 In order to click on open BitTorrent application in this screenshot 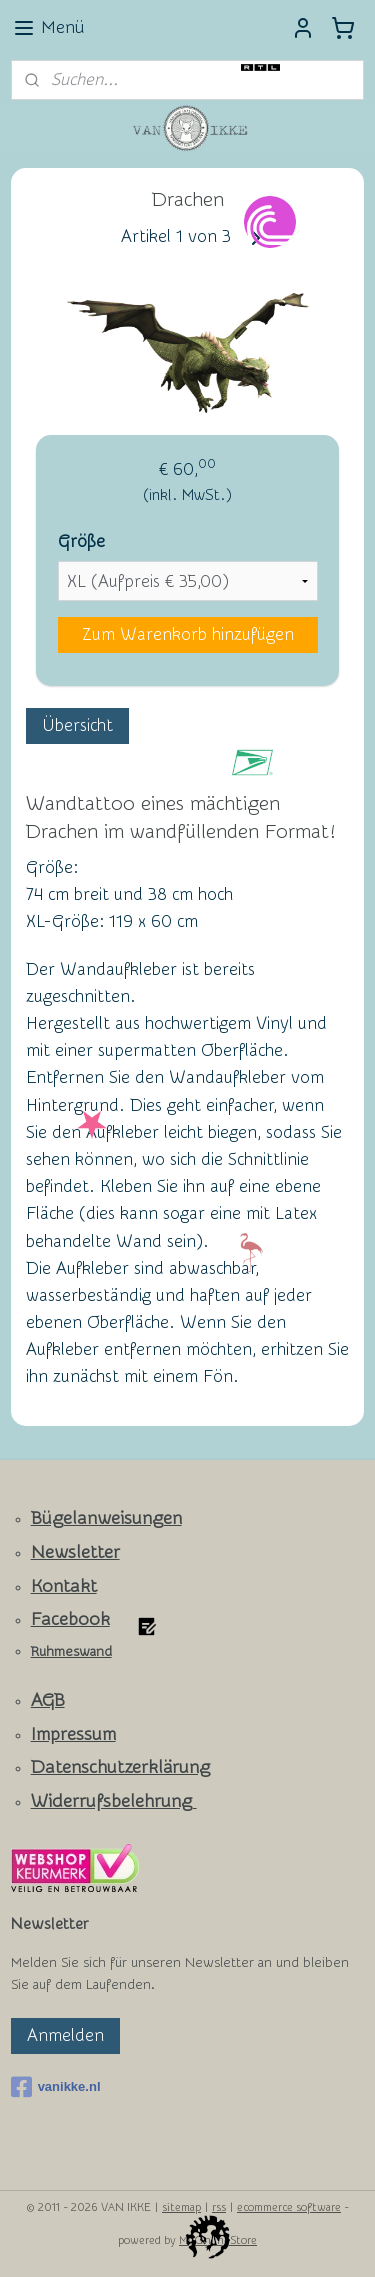, I will do `click(270, 222)`.